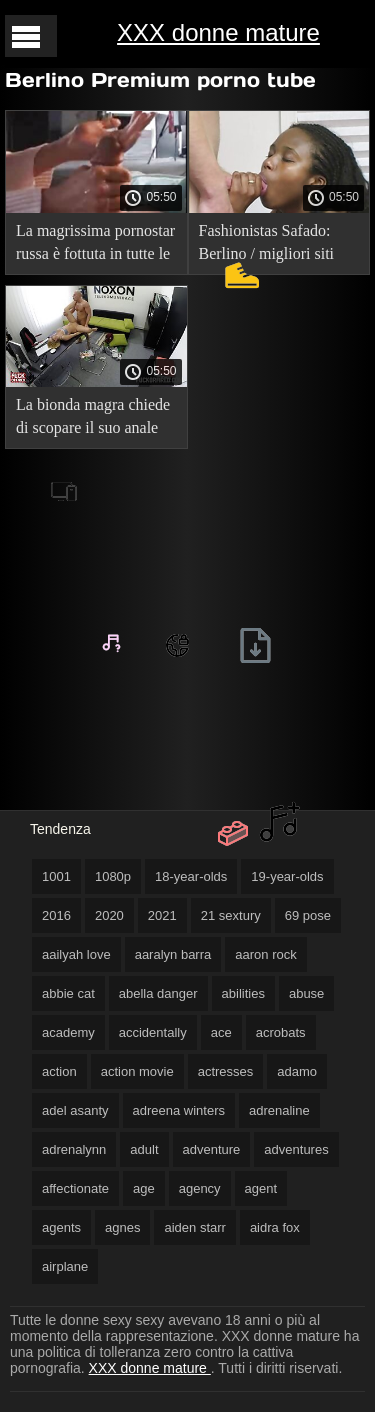  What do you see at coordinates (233, 833) in the screenshot?
I see `access building or construction tools` at bounding box center [233, 833].